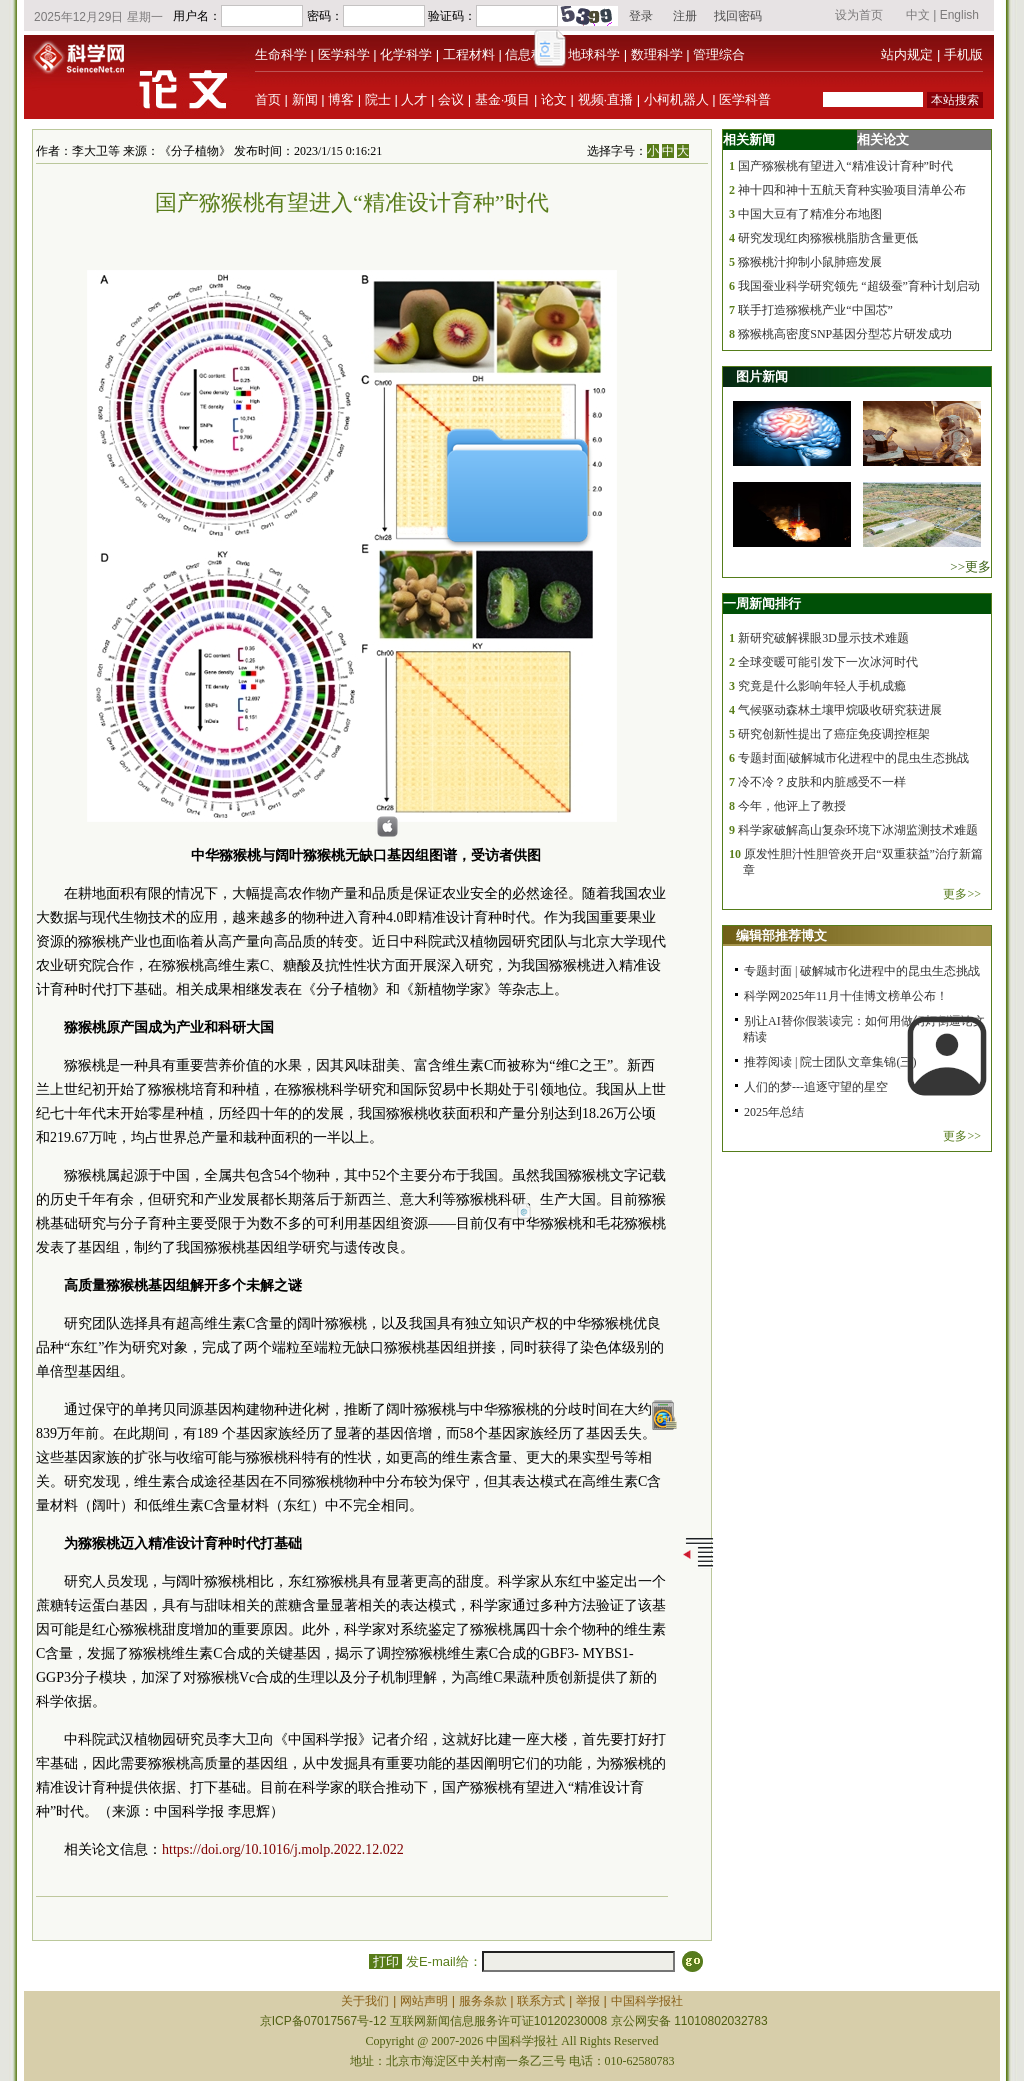 The height and width of the screenshot is (2081, 1024). I want to click on configure login screen settings, so click(947, 1056).